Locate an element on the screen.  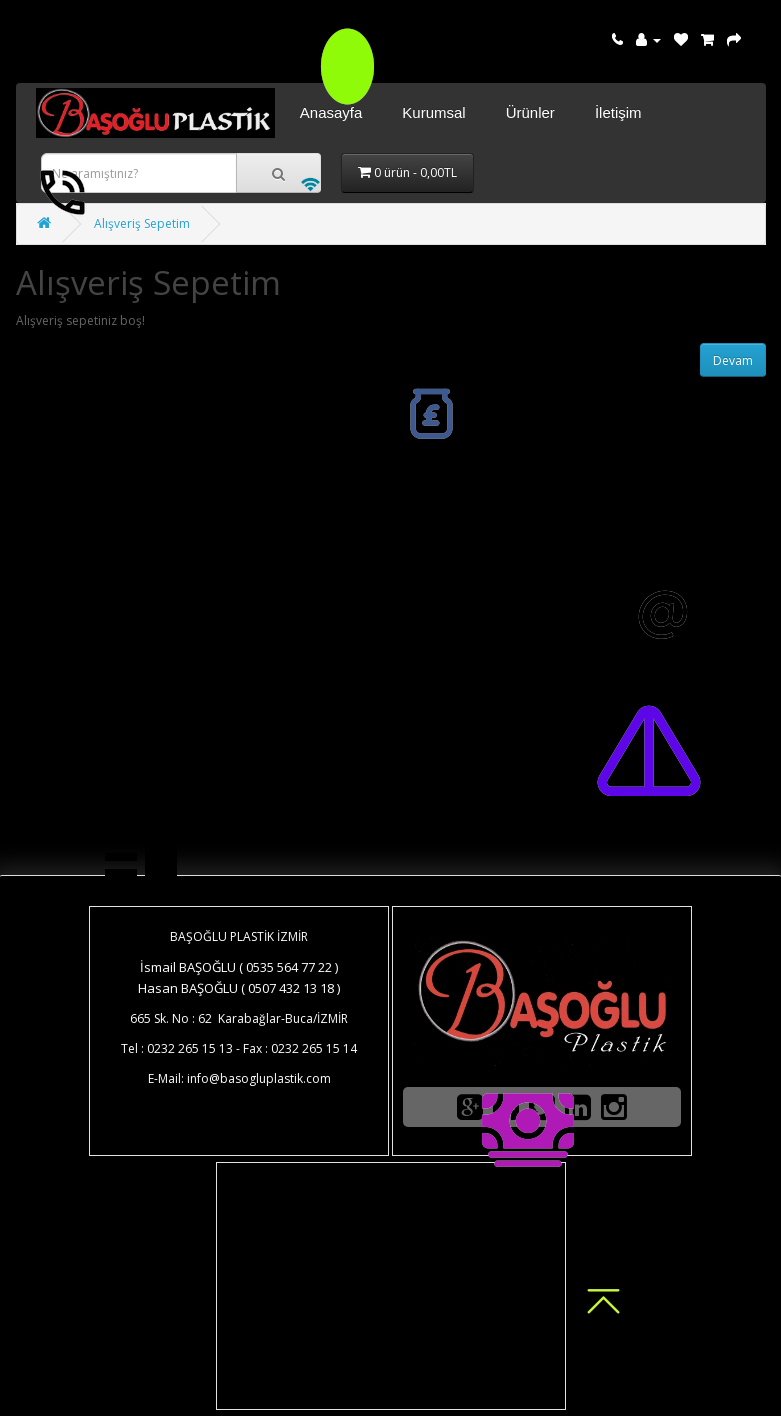
collapse or minimize a section is located at coordinates (603, 1300).